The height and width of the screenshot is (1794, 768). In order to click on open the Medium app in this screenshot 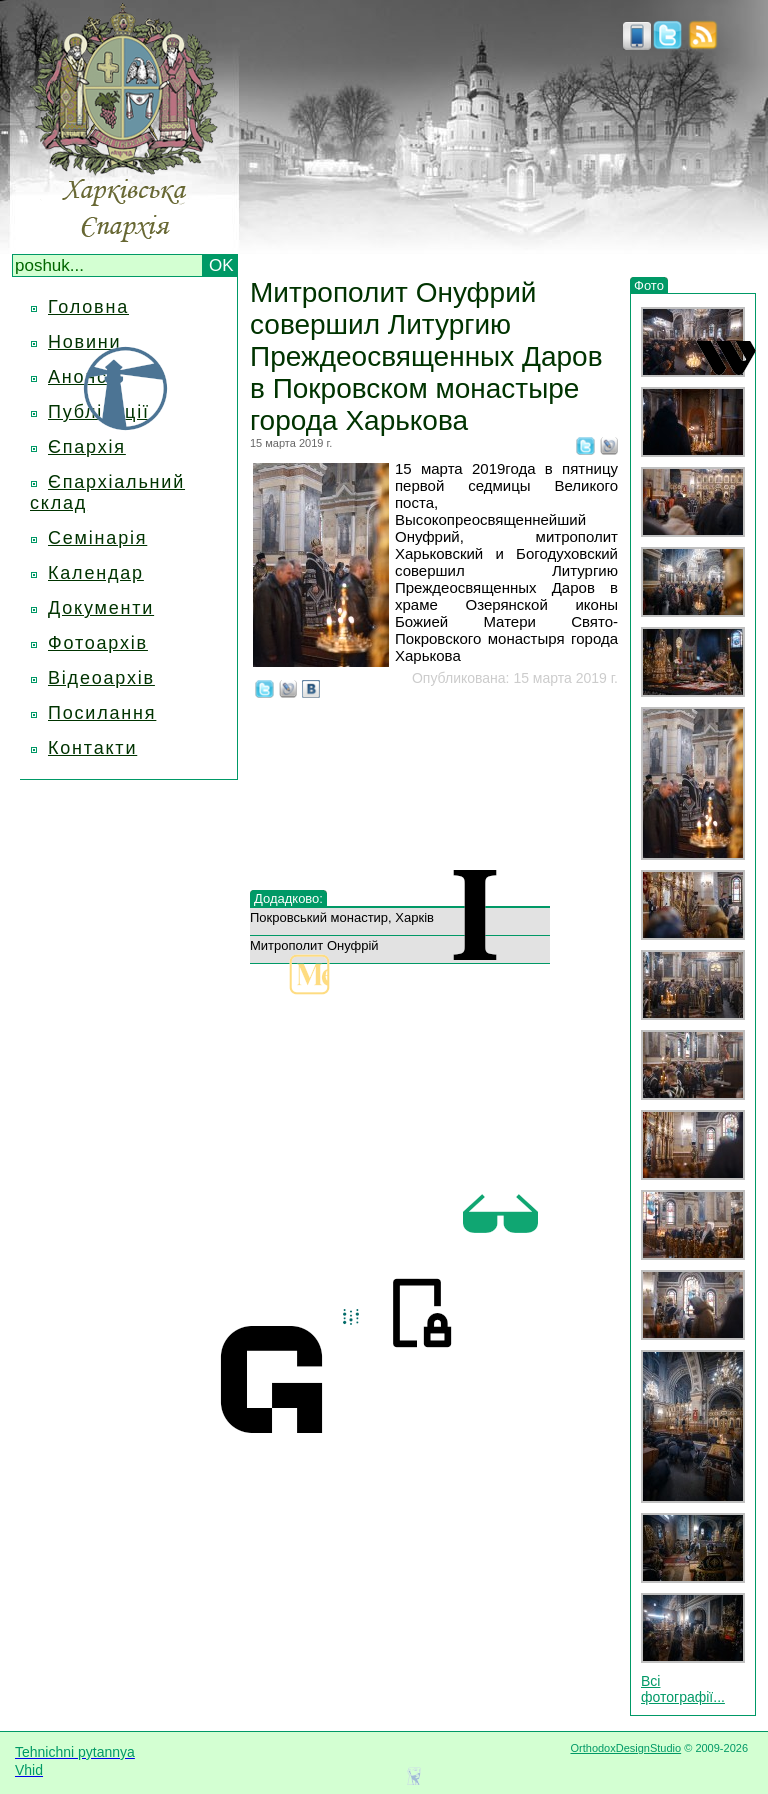, I will do `click(309, 974)`.